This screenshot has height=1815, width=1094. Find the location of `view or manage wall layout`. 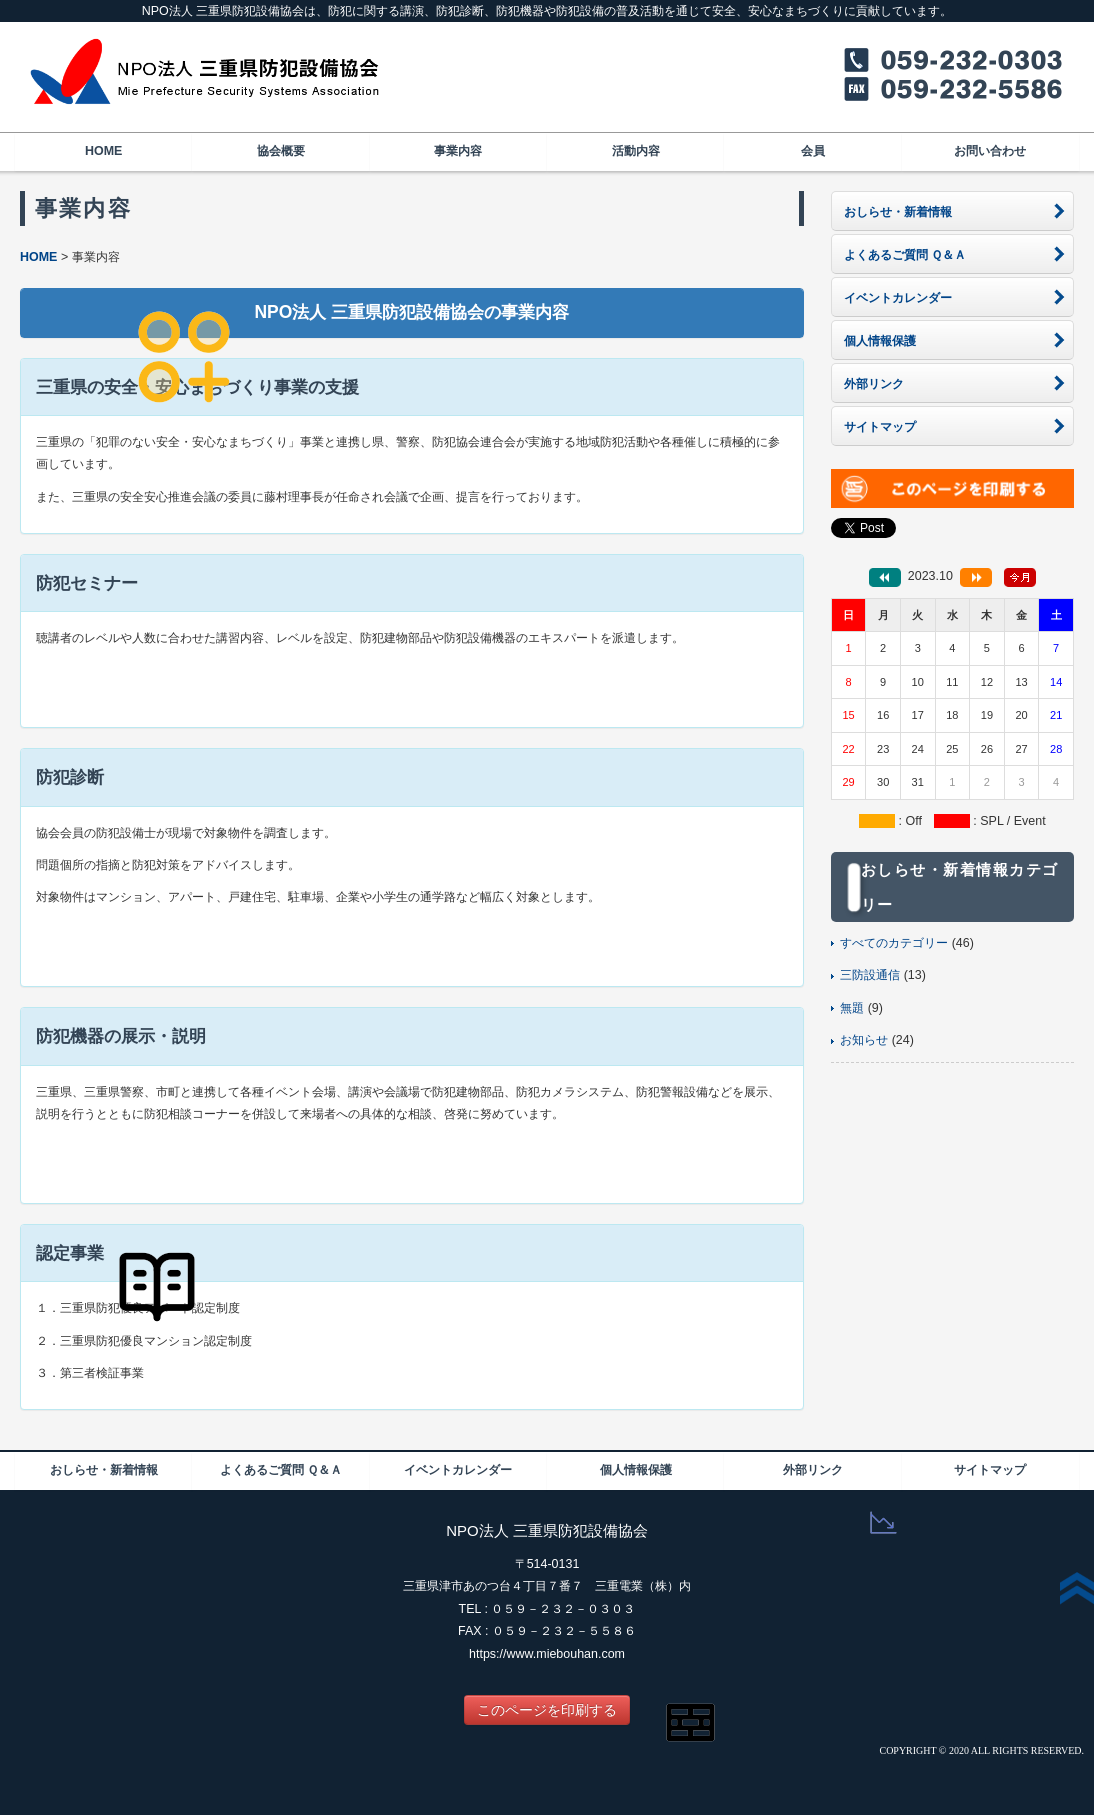

view or manage wall layout is located at coordinates (690, 1722).